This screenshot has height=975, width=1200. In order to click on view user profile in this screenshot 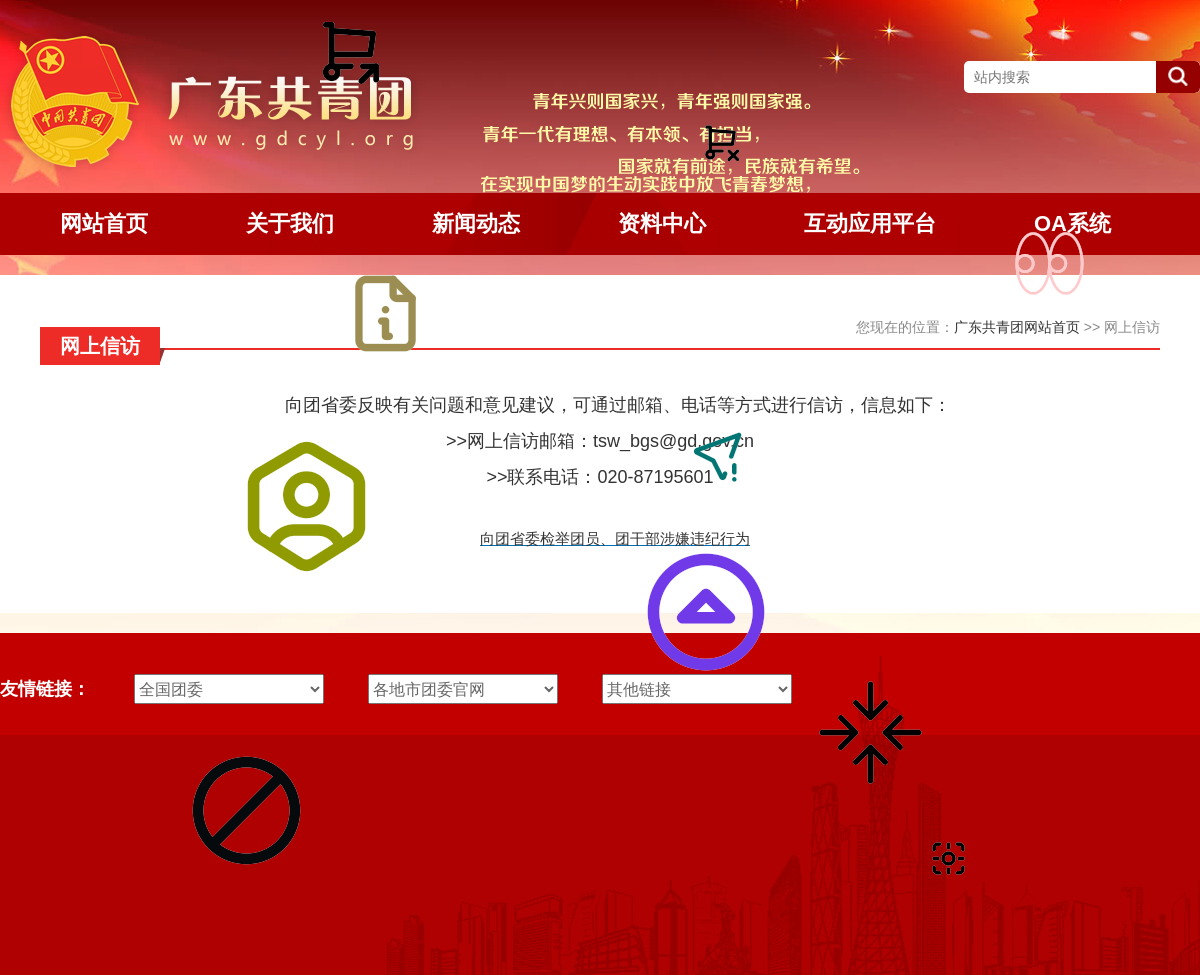, I will do `click(306, 506)`.